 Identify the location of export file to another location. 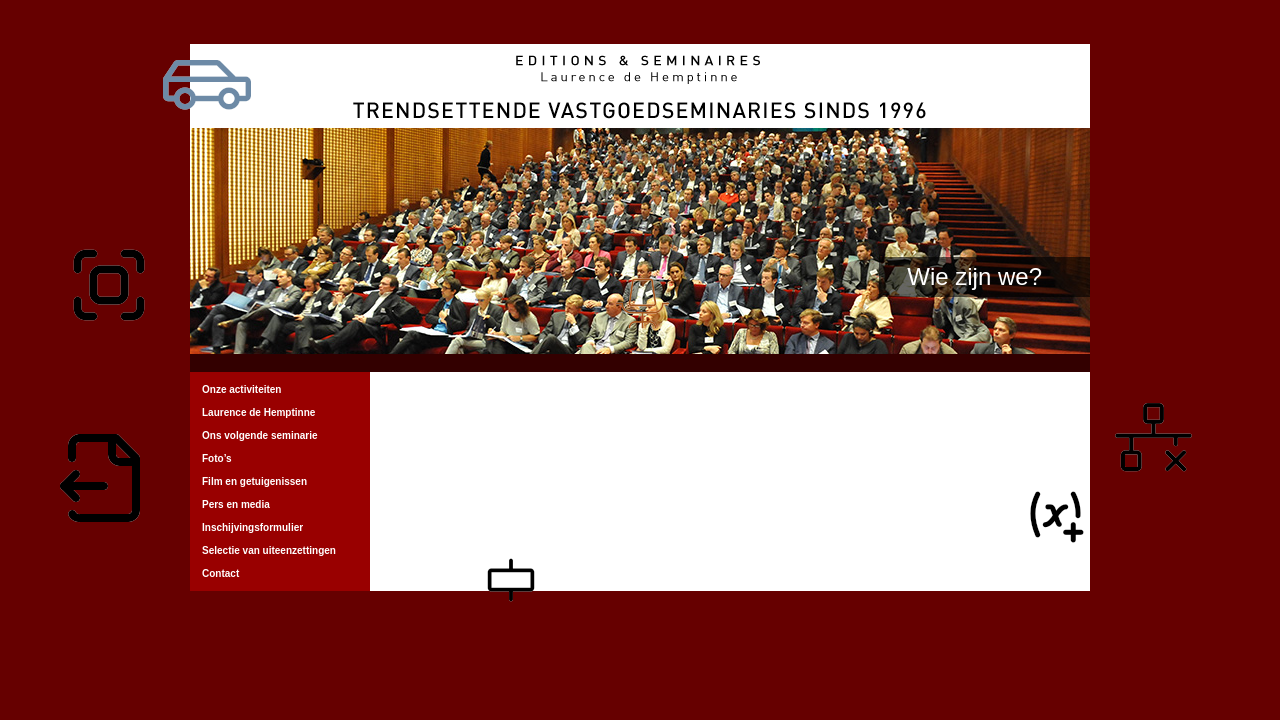
(104, 478).